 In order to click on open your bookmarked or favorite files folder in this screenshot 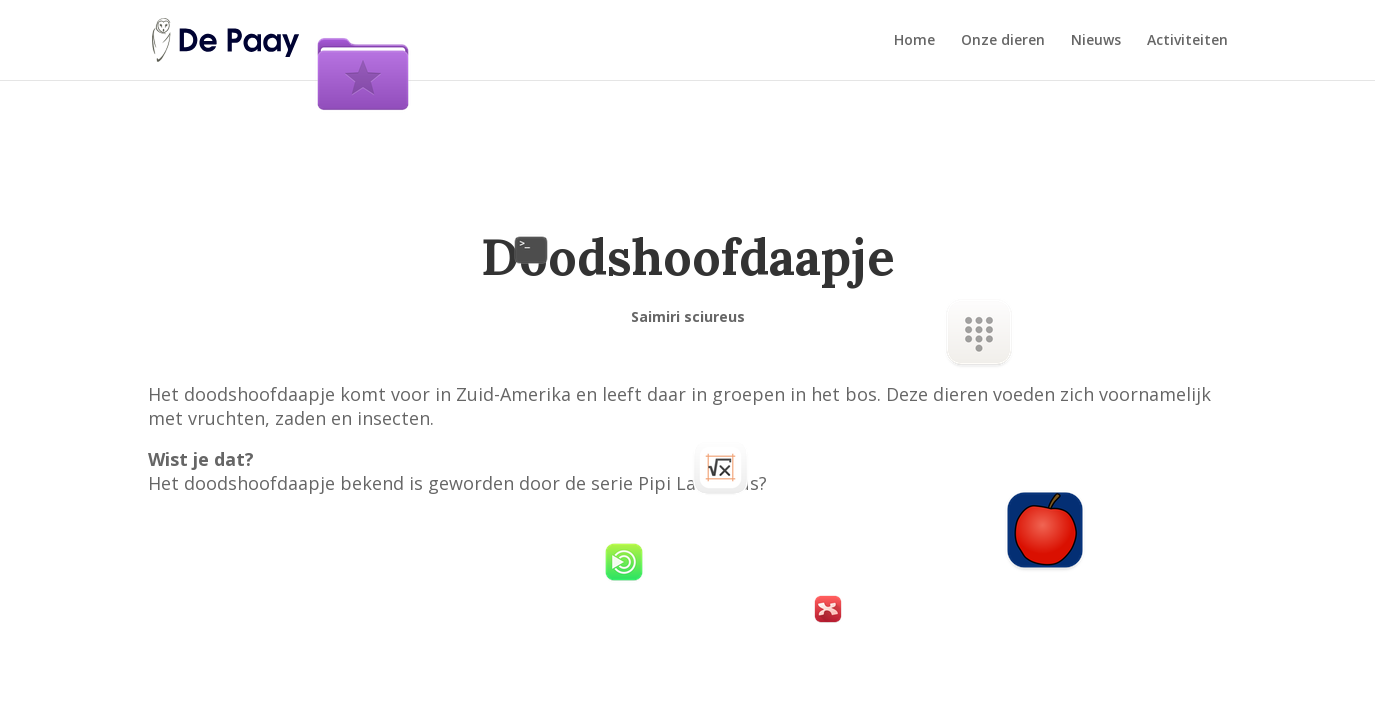, I will do `click(363, 74)`.